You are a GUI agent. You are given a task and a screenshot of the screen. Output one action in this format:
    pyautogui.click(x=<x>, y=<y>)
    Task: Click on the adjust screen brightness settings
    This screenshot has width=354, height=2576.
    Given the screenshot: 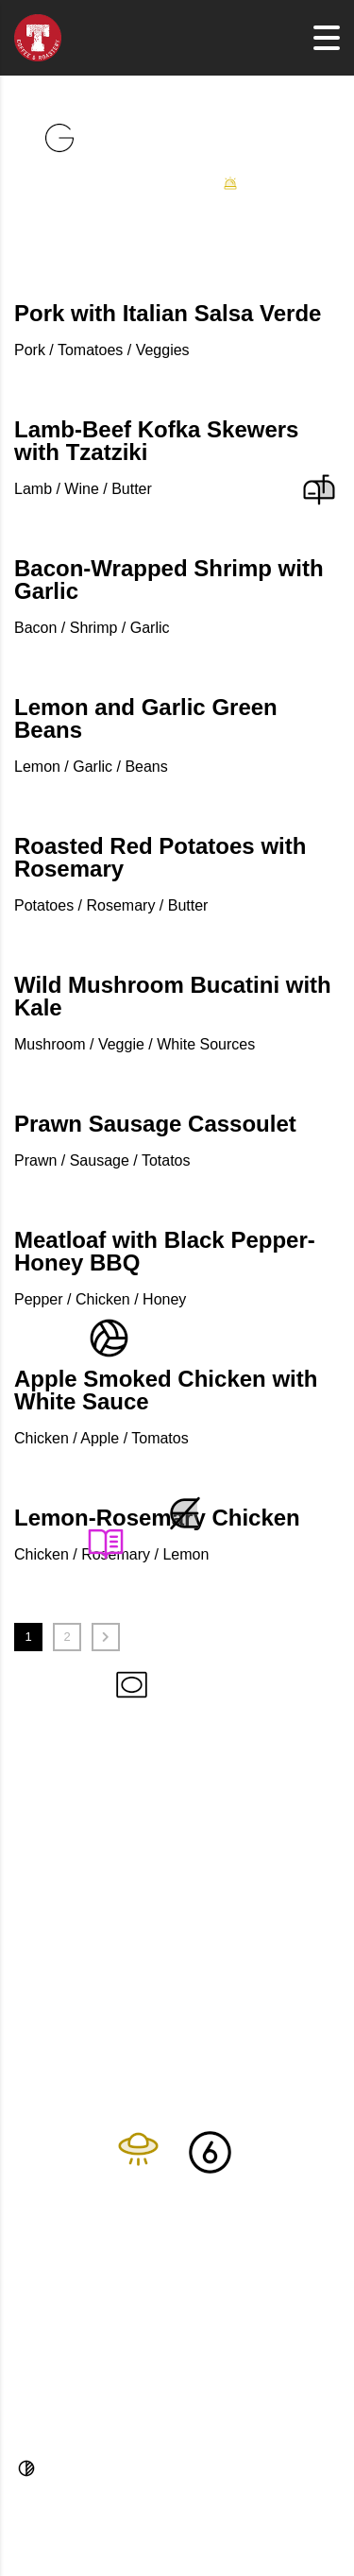 What is the action you would take?
    pyautogui.click(x=26, y=2468)
    